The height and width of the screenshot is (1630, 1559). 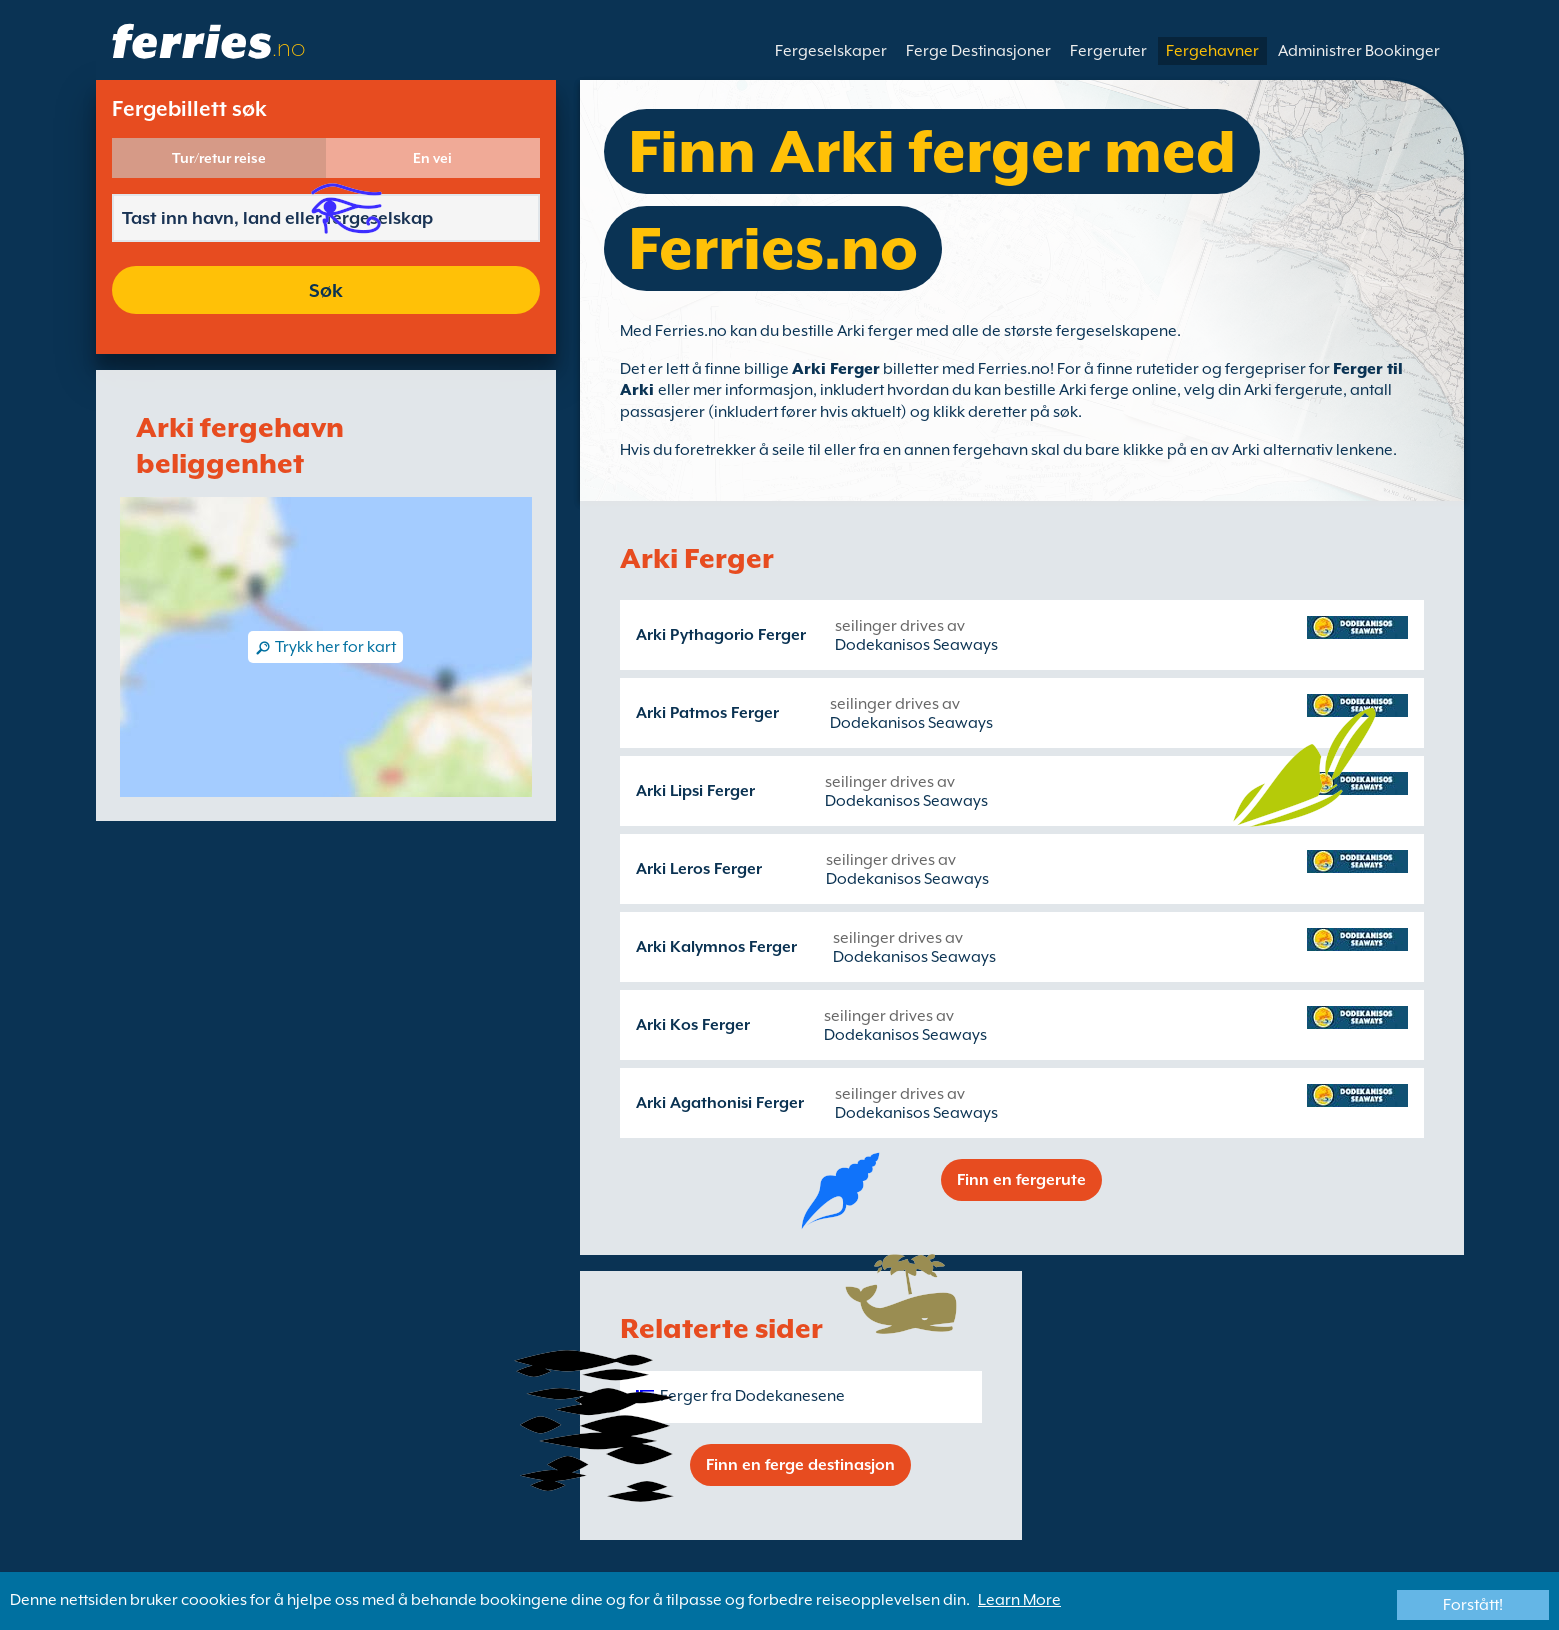 I want to click on decorative shell item in a game inventory, so click(x=840, y=1190).